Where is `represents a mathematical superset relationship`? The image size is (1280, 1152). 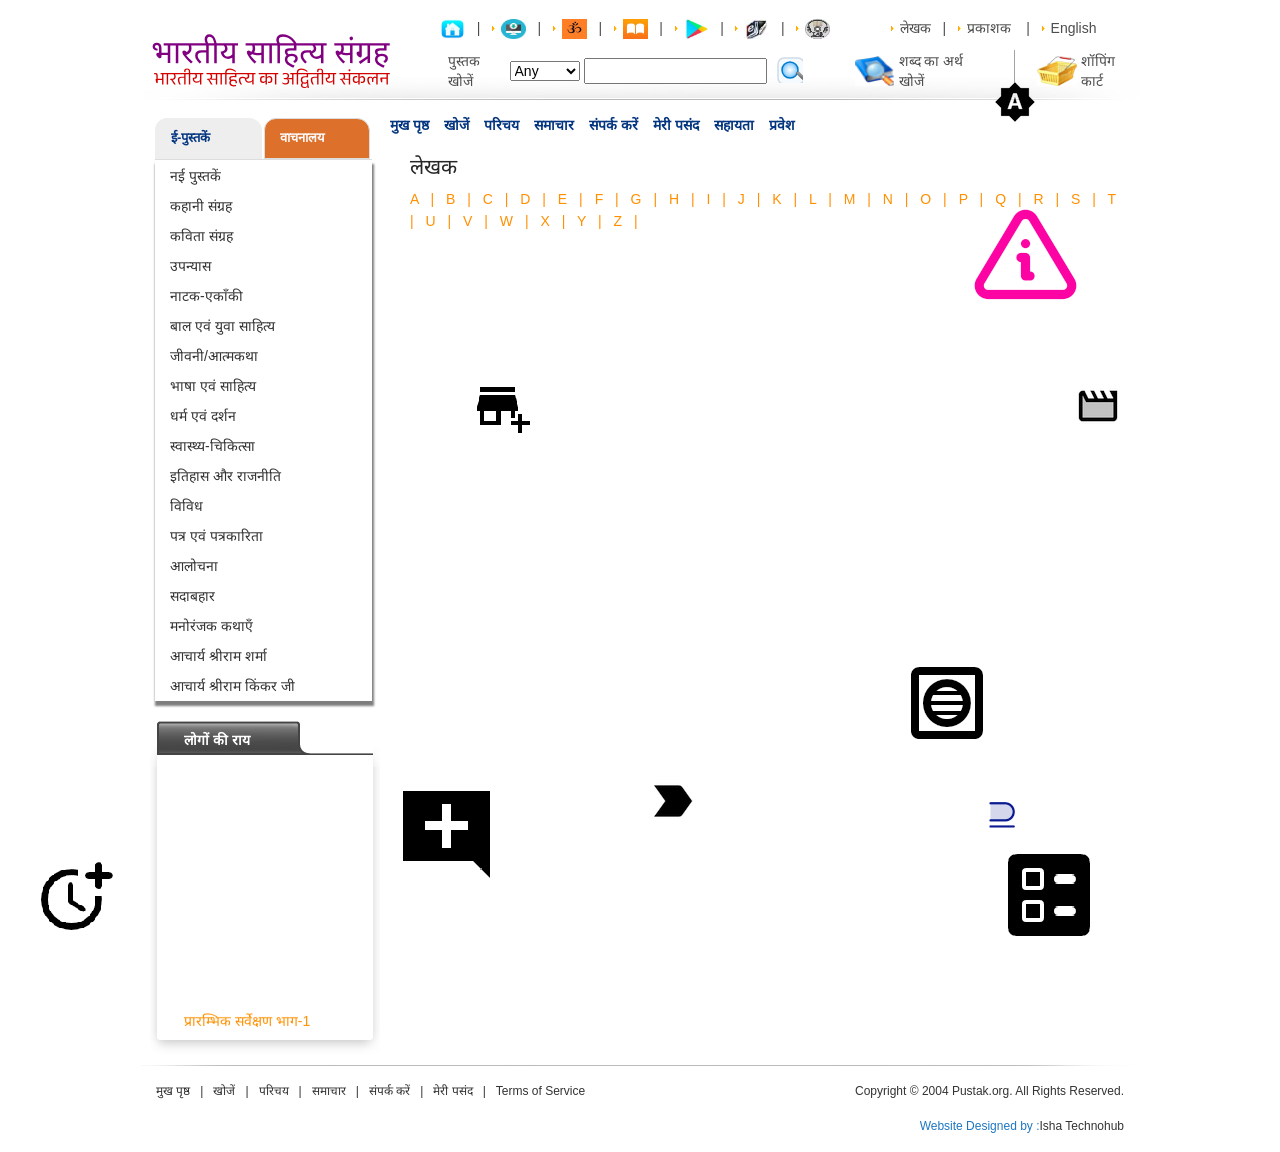 represents a mathematical superset relationship is located at coordinates (1001, 815).